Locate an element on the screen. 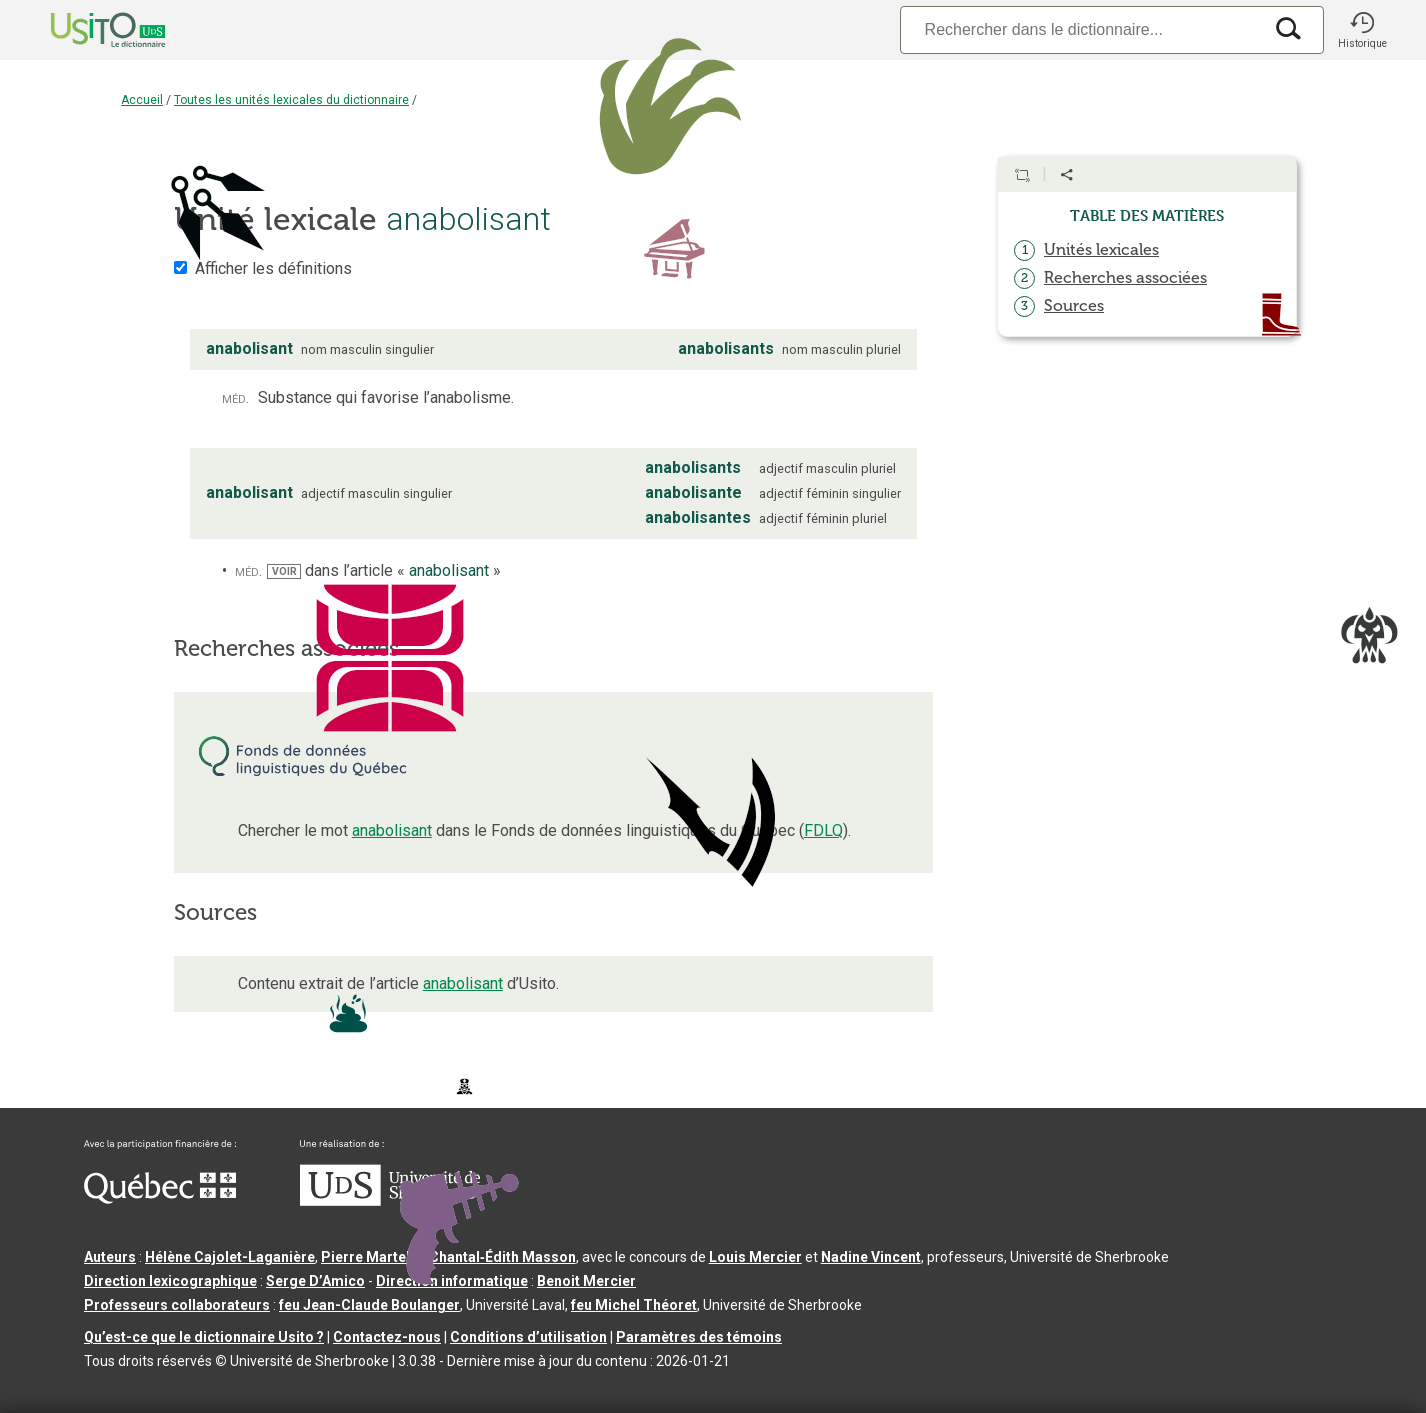 This screenshot has width=1426, height=1413. indicates a tearing or ripping action in gameplay is located at coordinates (711, 822).